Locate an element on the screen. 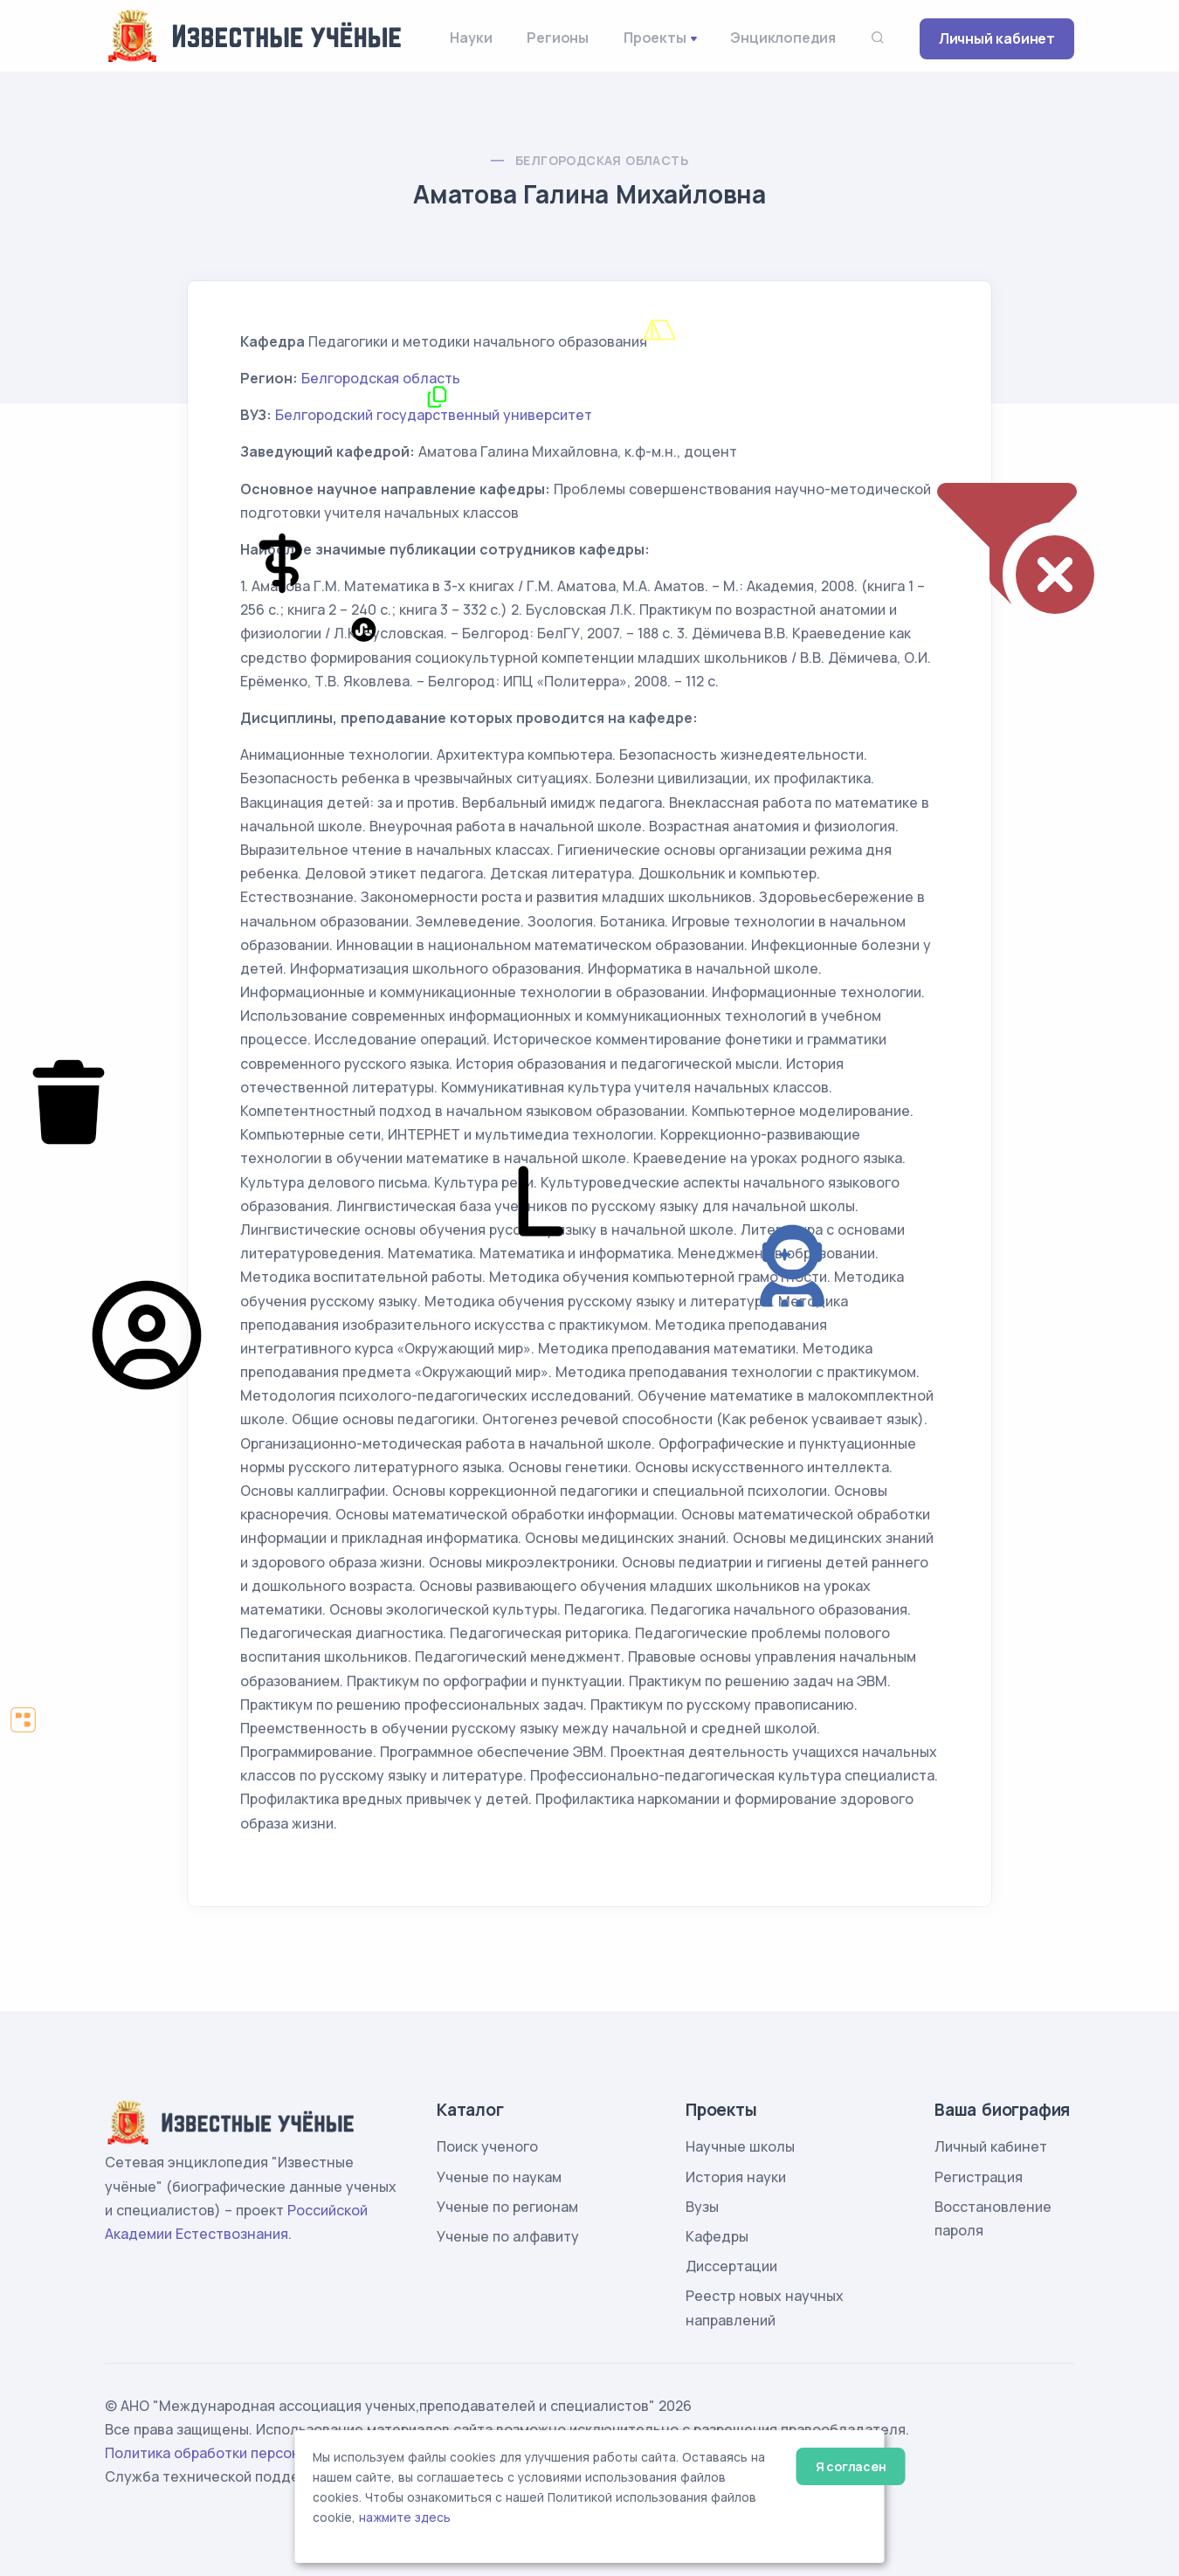 This screenshot has width=1179, height=2576. access medical or healthcare services is located at coordinates (282, 563).